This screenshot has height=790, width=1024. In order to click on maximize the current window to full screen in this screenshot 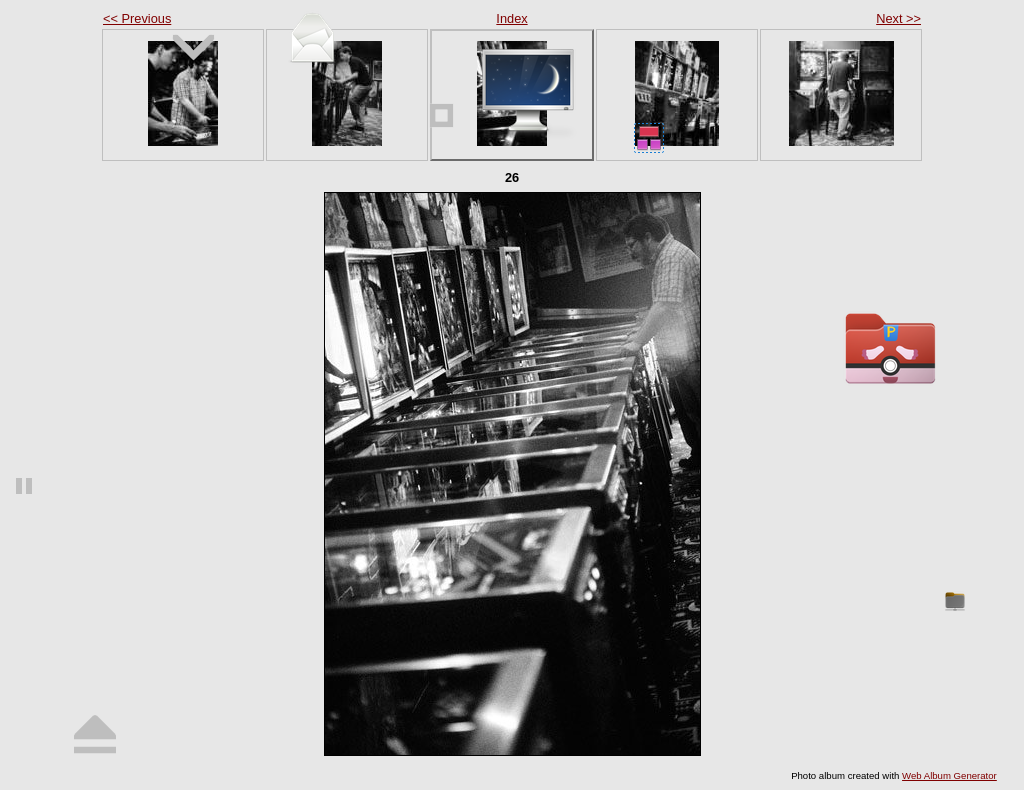, I will do `click(441, 115)`.